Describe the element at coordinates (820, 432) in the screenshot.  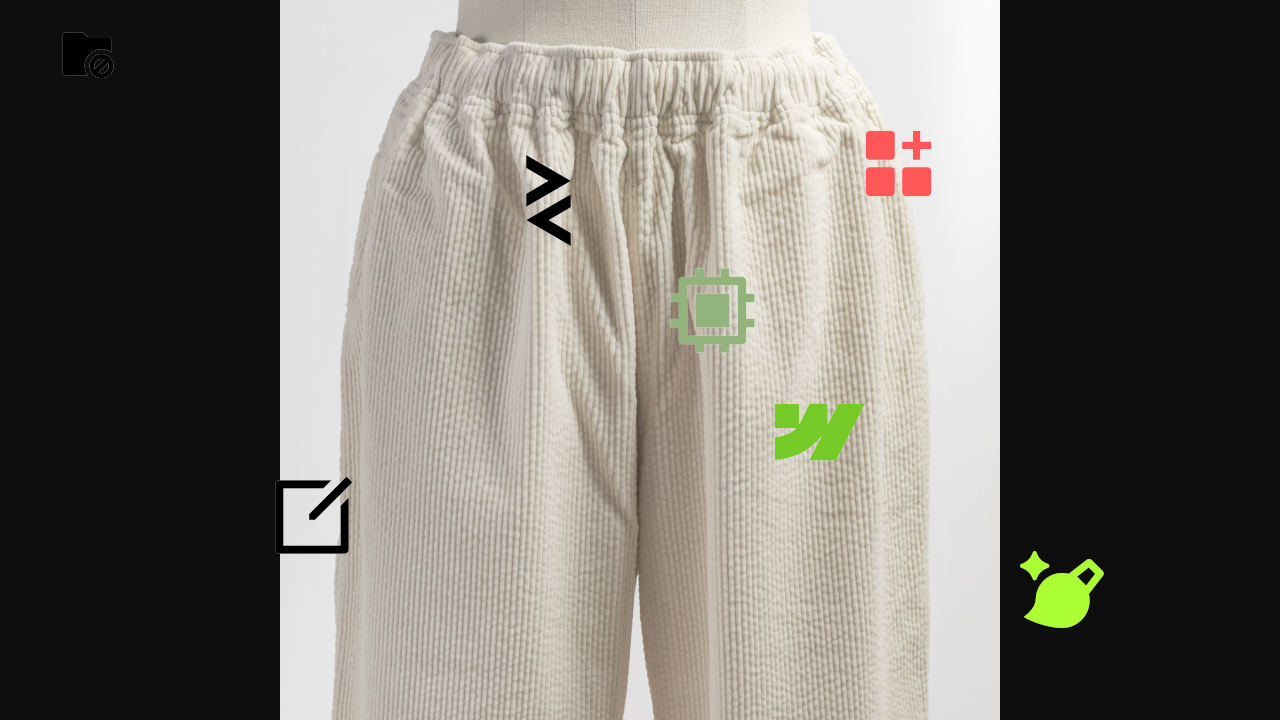
I see `open Webflow website or application` at that location.